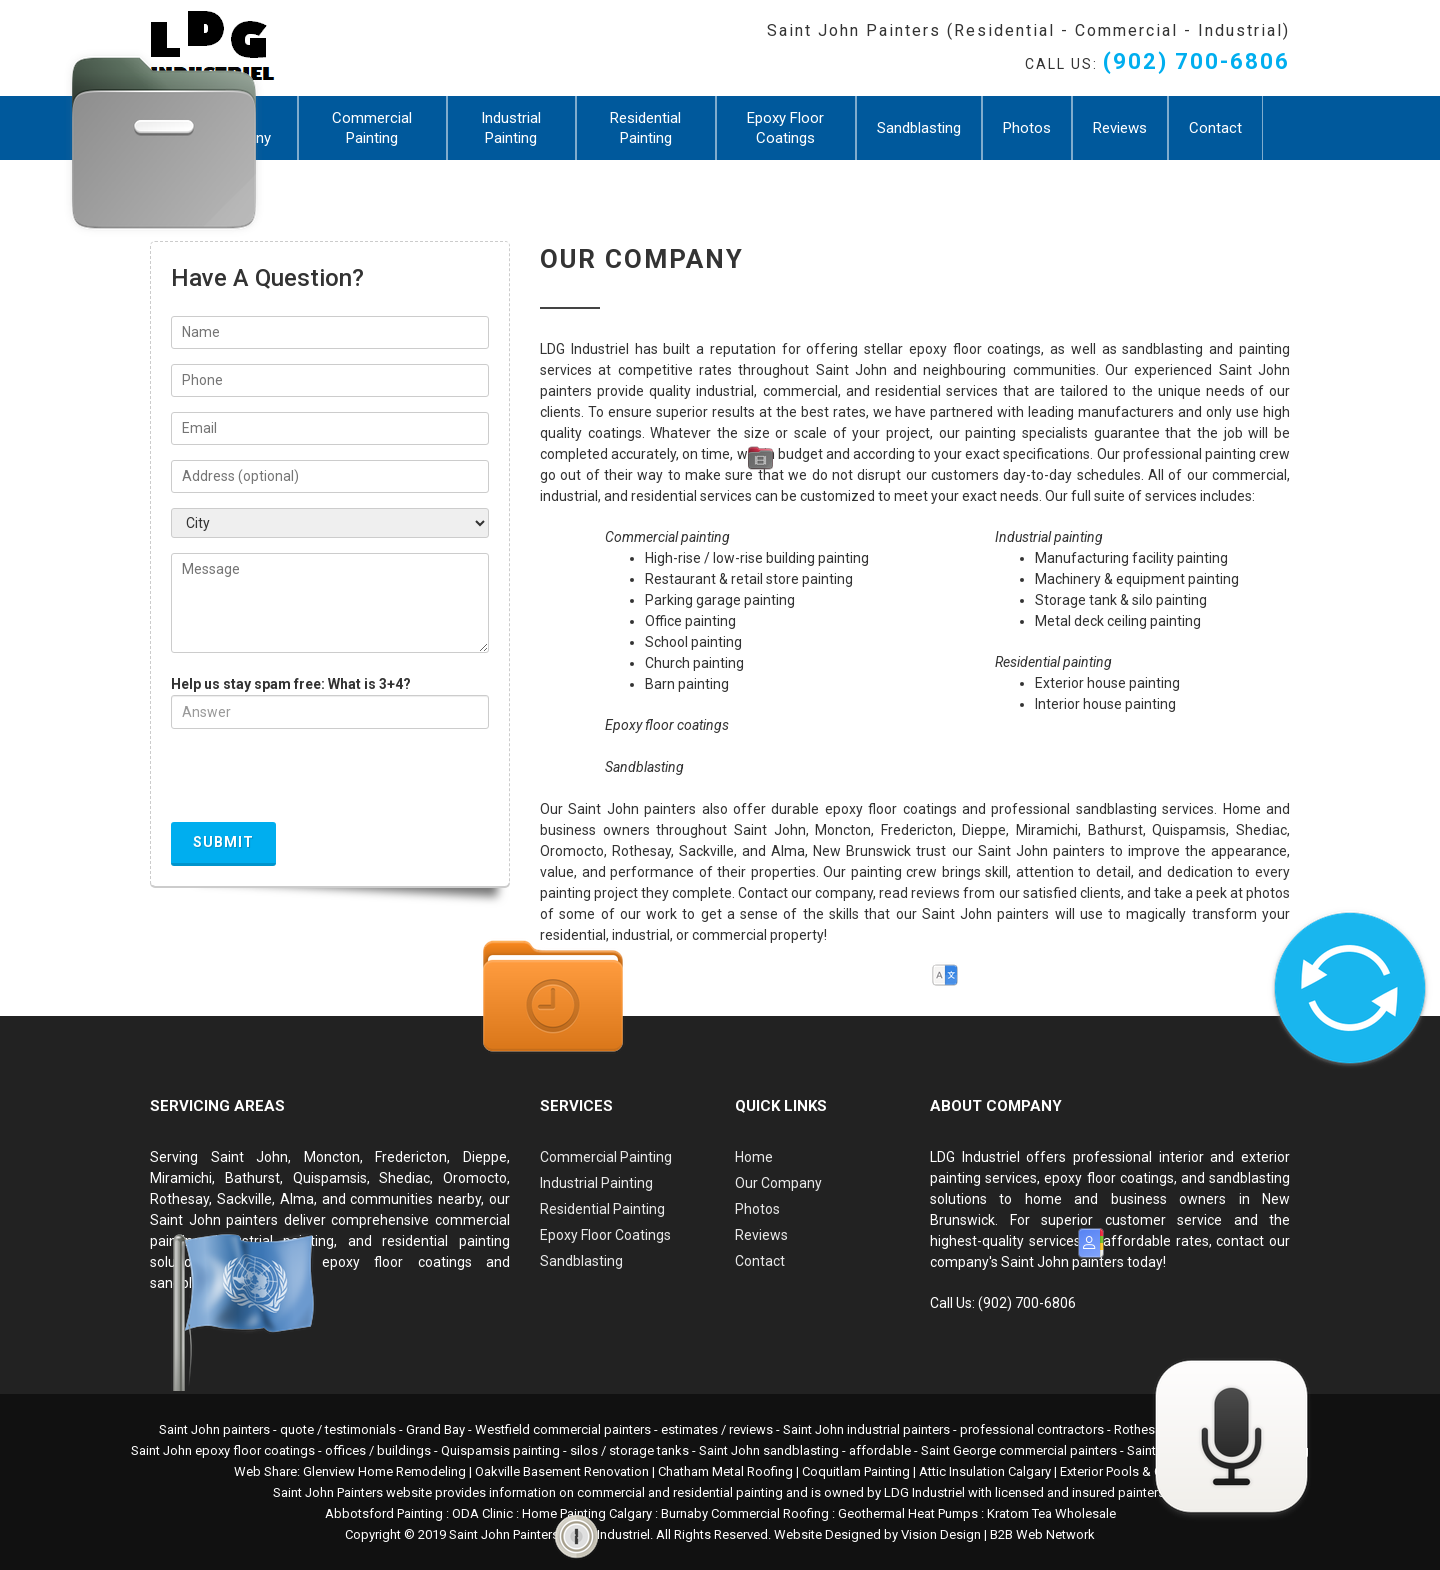 This screenshot has width=1440, height=1570. I want to click on access microphone settings, so click(1231, 1436).